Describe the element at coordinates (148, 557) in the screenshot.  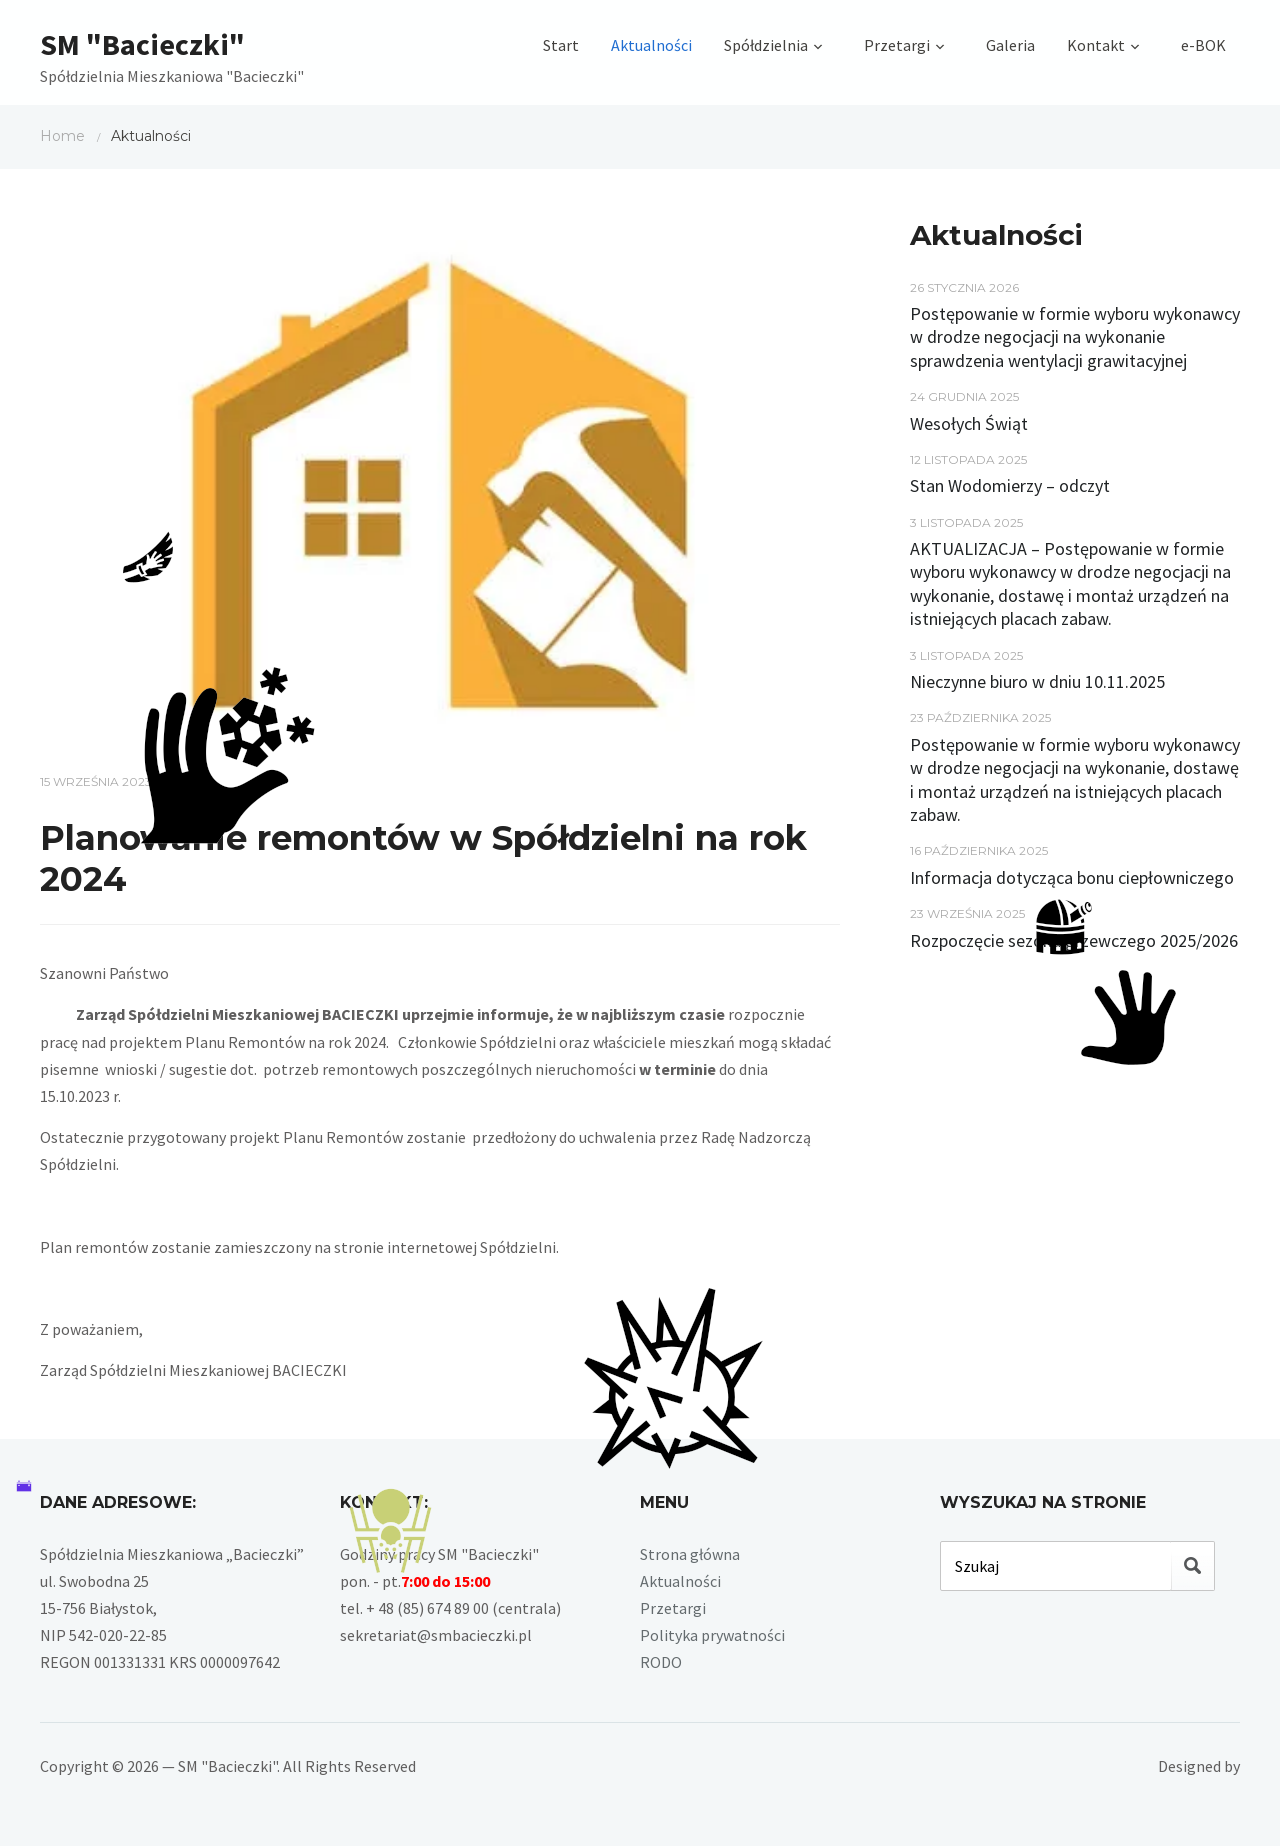
I see `mythical or fantasy character ability` at that location.